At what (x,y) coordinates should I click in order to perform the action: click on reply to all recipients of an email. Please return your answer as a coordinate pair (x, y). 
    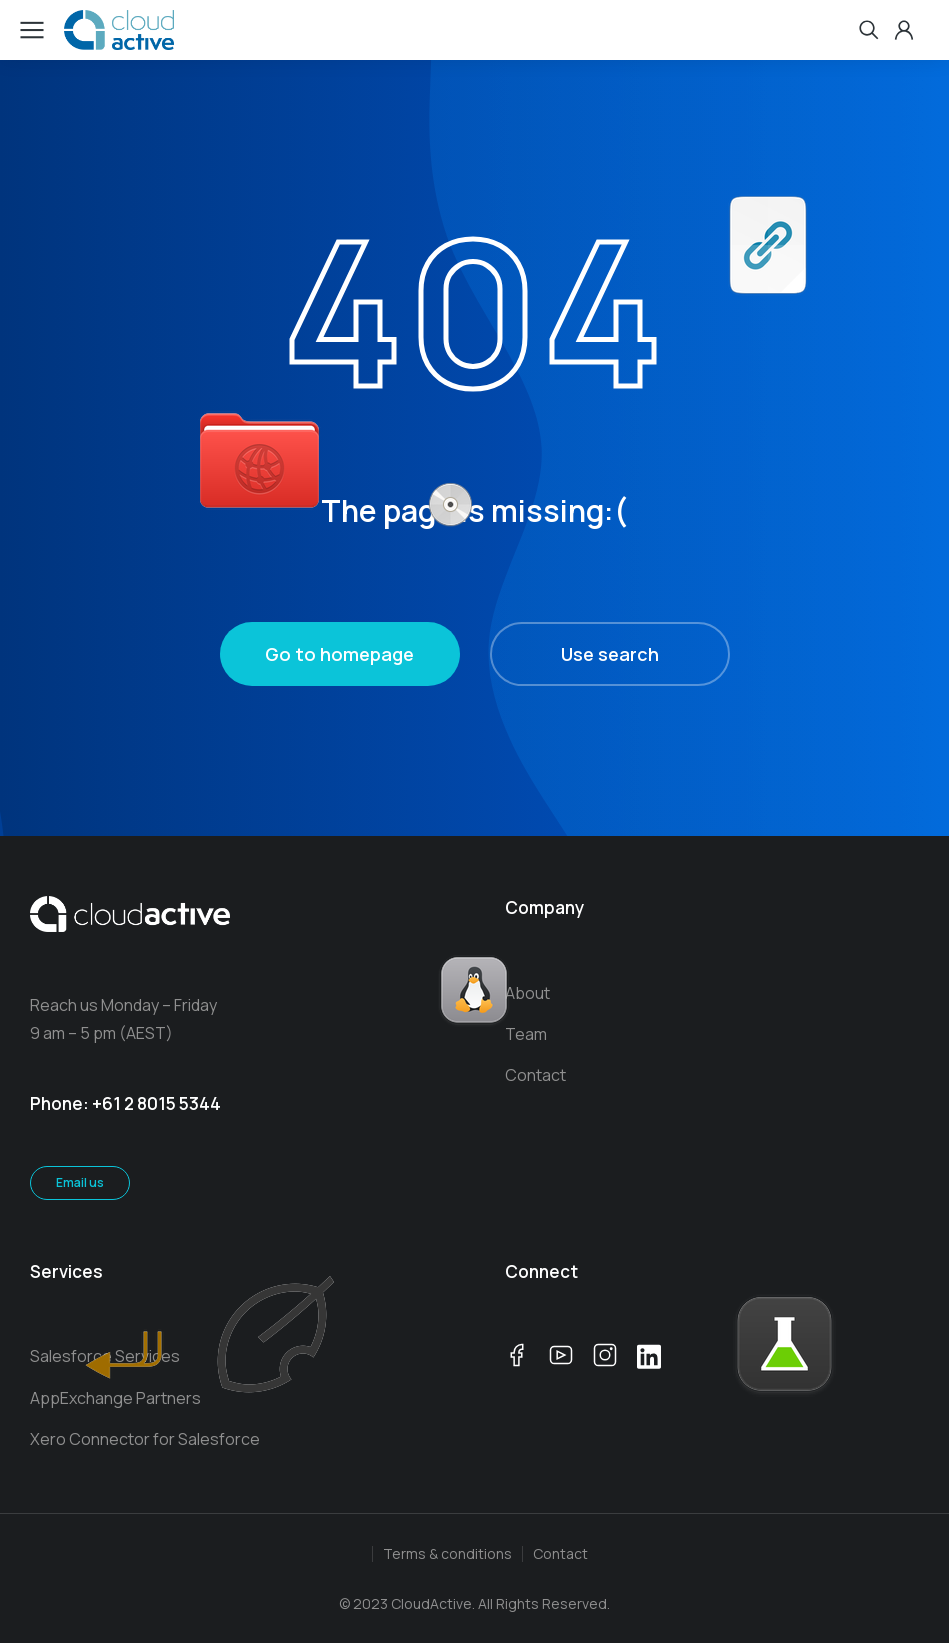
    Looking at the image, I should click on (122, 1354).